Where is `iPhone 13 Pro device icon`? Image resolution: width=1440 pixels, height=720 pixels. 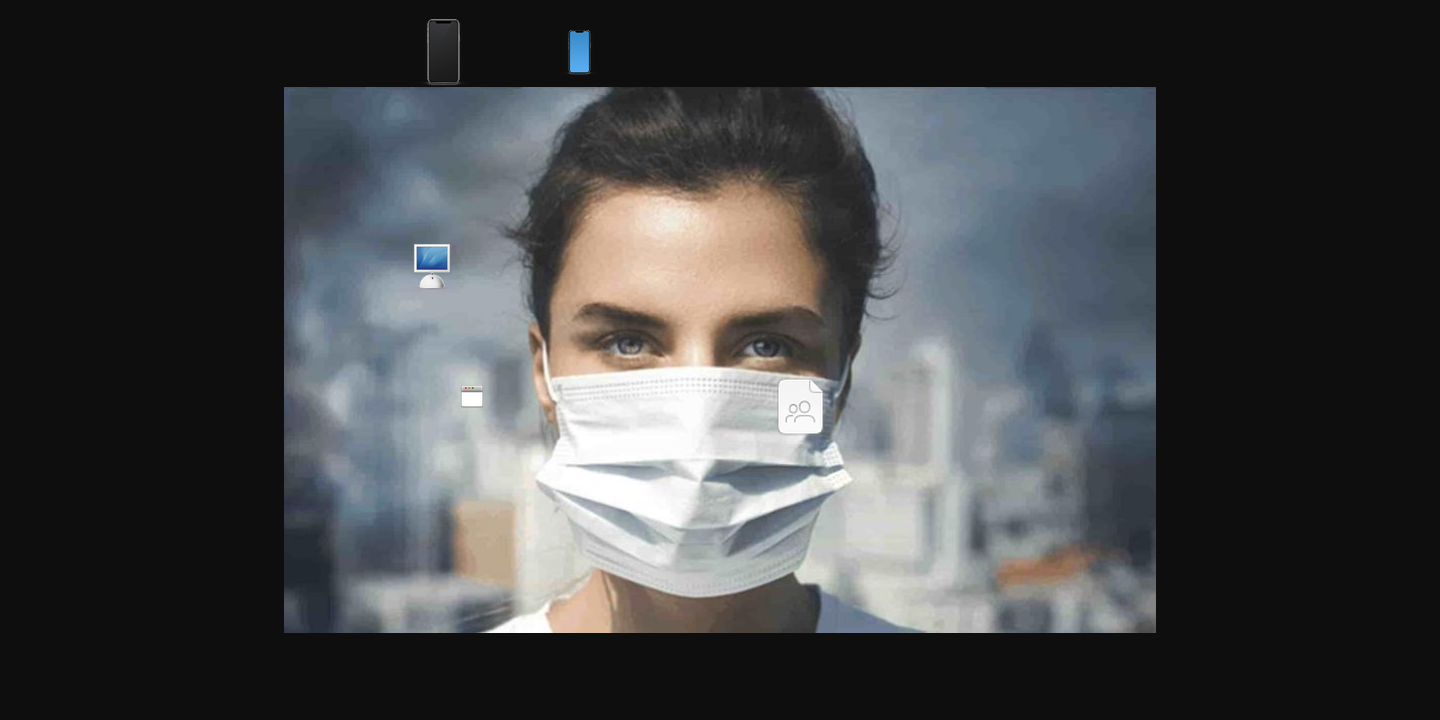
iPhone 13 Pro device icon is located at coordinates (579, 52).